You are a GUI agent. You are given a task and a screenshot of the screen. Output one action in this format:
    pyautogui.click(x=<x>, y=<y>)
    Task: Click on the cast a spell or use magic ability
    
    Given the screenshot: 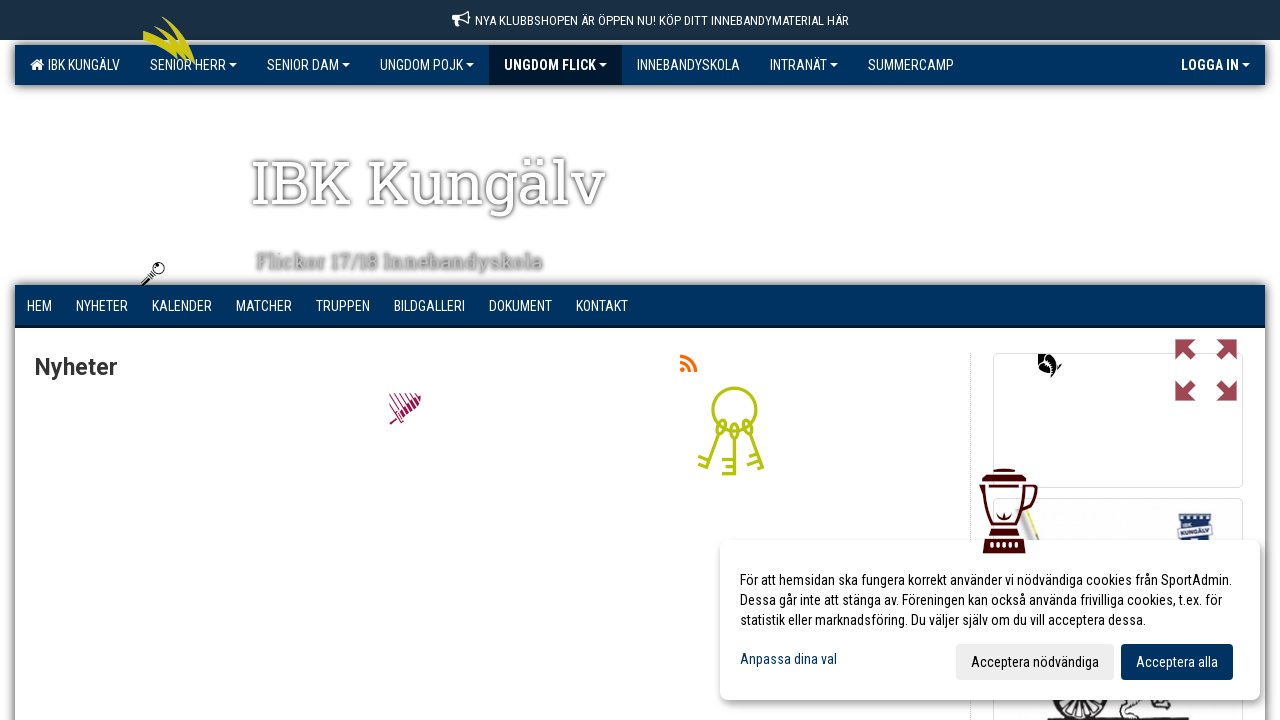 What is the action you would take?
    pyautogui.click(x=154, y=273)
    